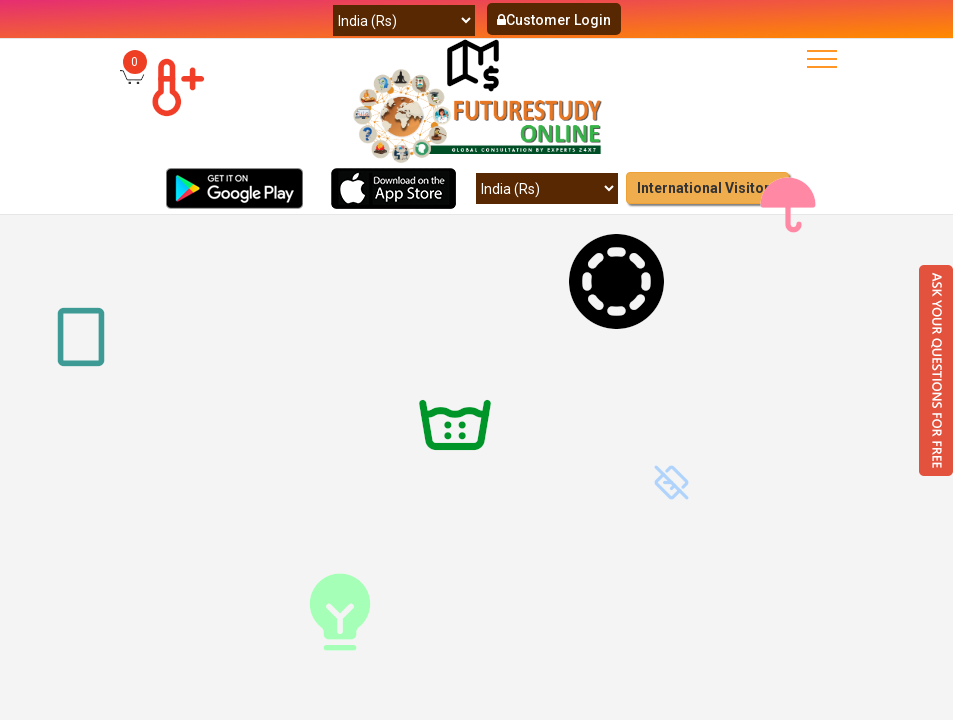 The height and width of the screenshot is (720, 953). I want to click on view weather protection or rain forecast, so click(788, 205).